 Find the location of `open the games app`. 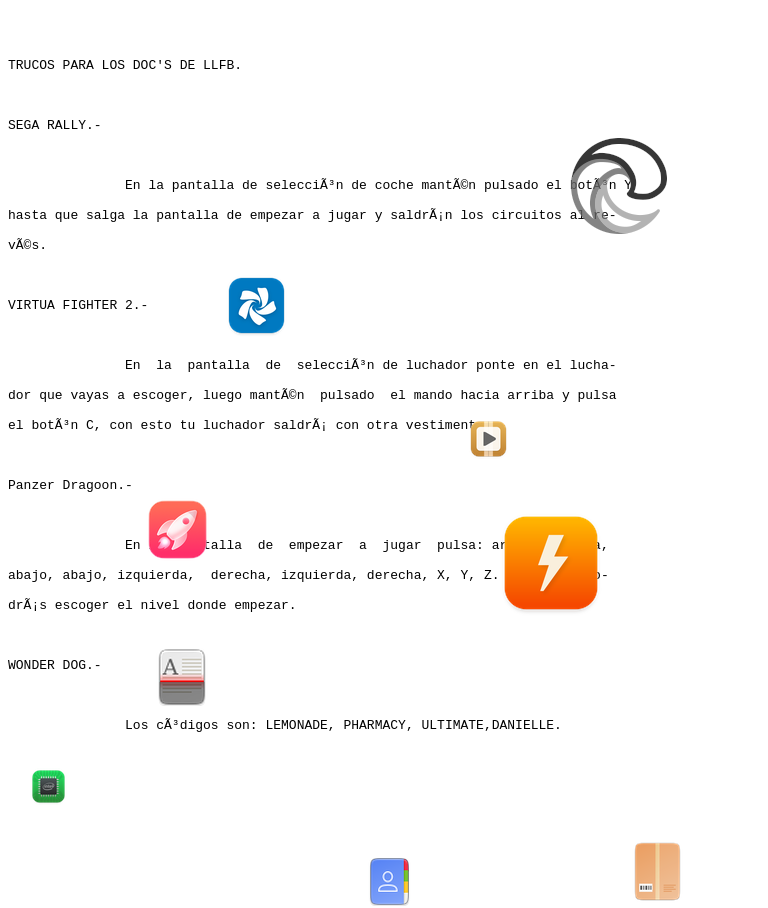

open the games app is located at coordinates (177, 529).